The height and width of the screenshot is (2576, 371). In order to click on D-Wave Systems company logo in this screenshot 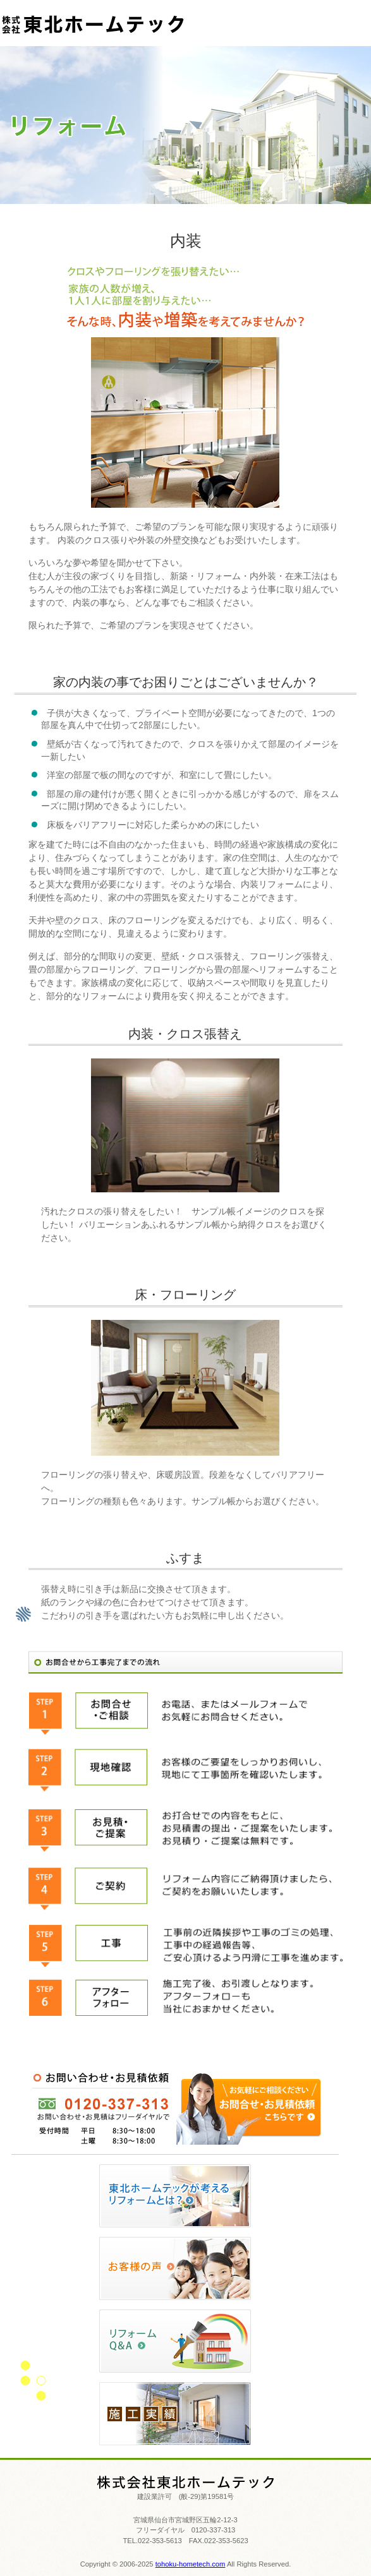, I will do `click(33, 2380)`.